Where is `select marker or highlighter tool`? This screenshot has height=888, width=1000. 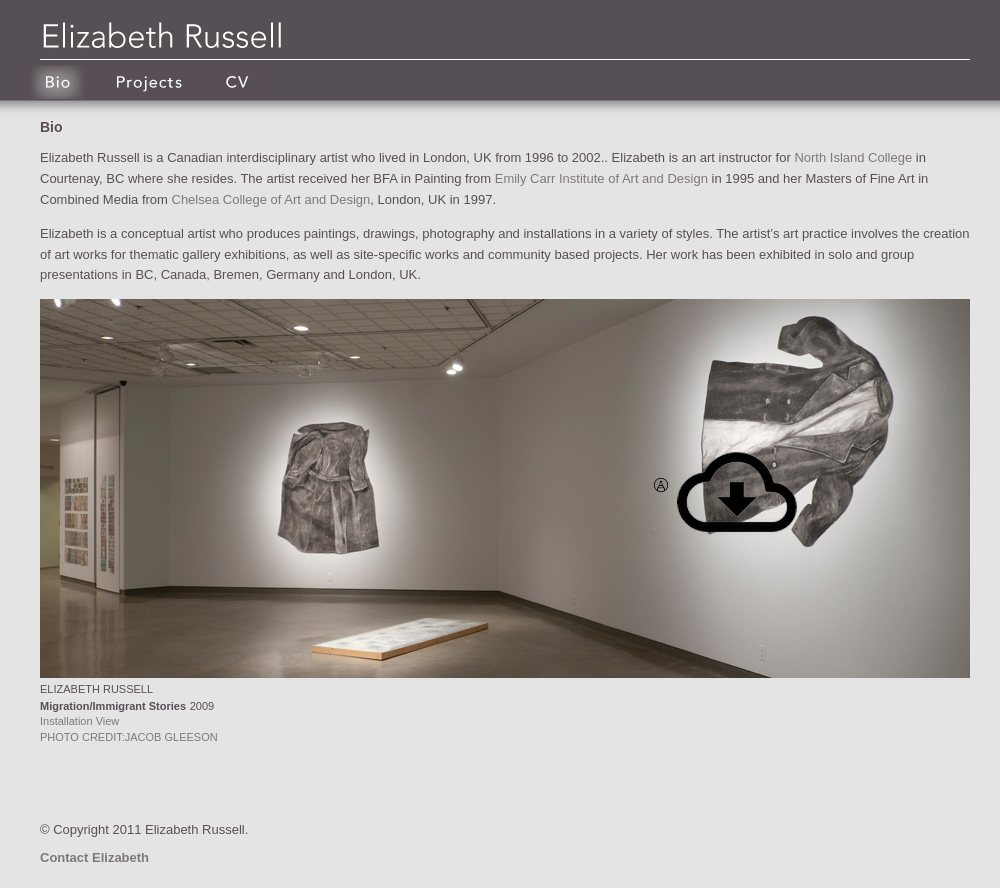 select marker or highlighter tool is located at coordinates (661, 485).